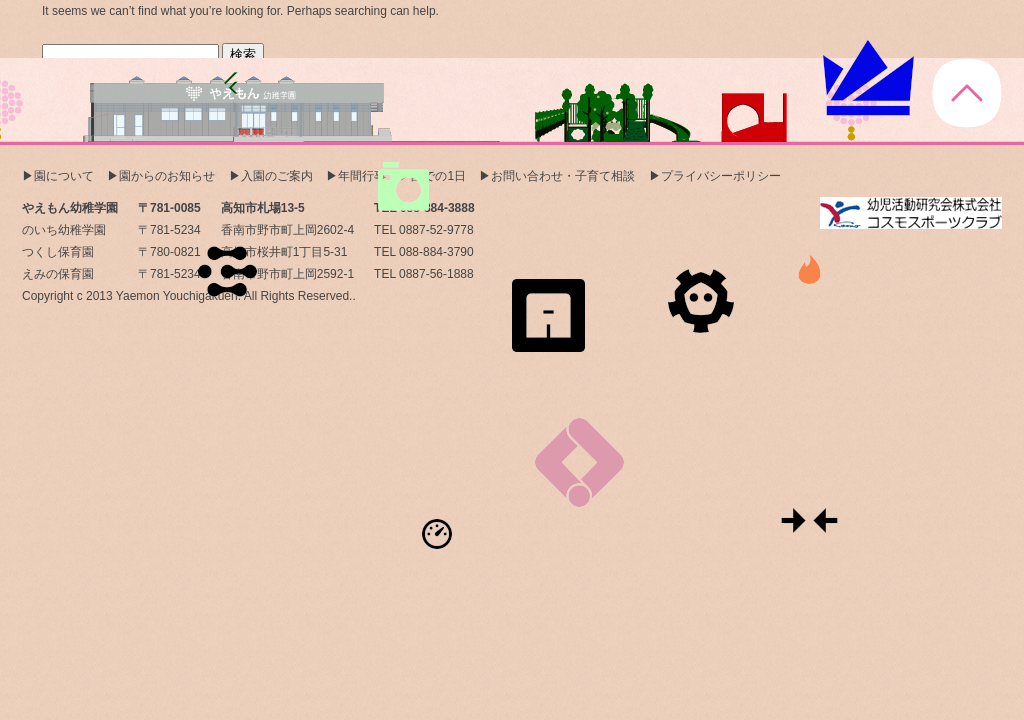 Image resolution: width=1024 pixels, height=720 pixels. What do you see at coordinates (403, 187) in the screenshot?
I see `open camera to take a photo` at bounding box center [403, 187].